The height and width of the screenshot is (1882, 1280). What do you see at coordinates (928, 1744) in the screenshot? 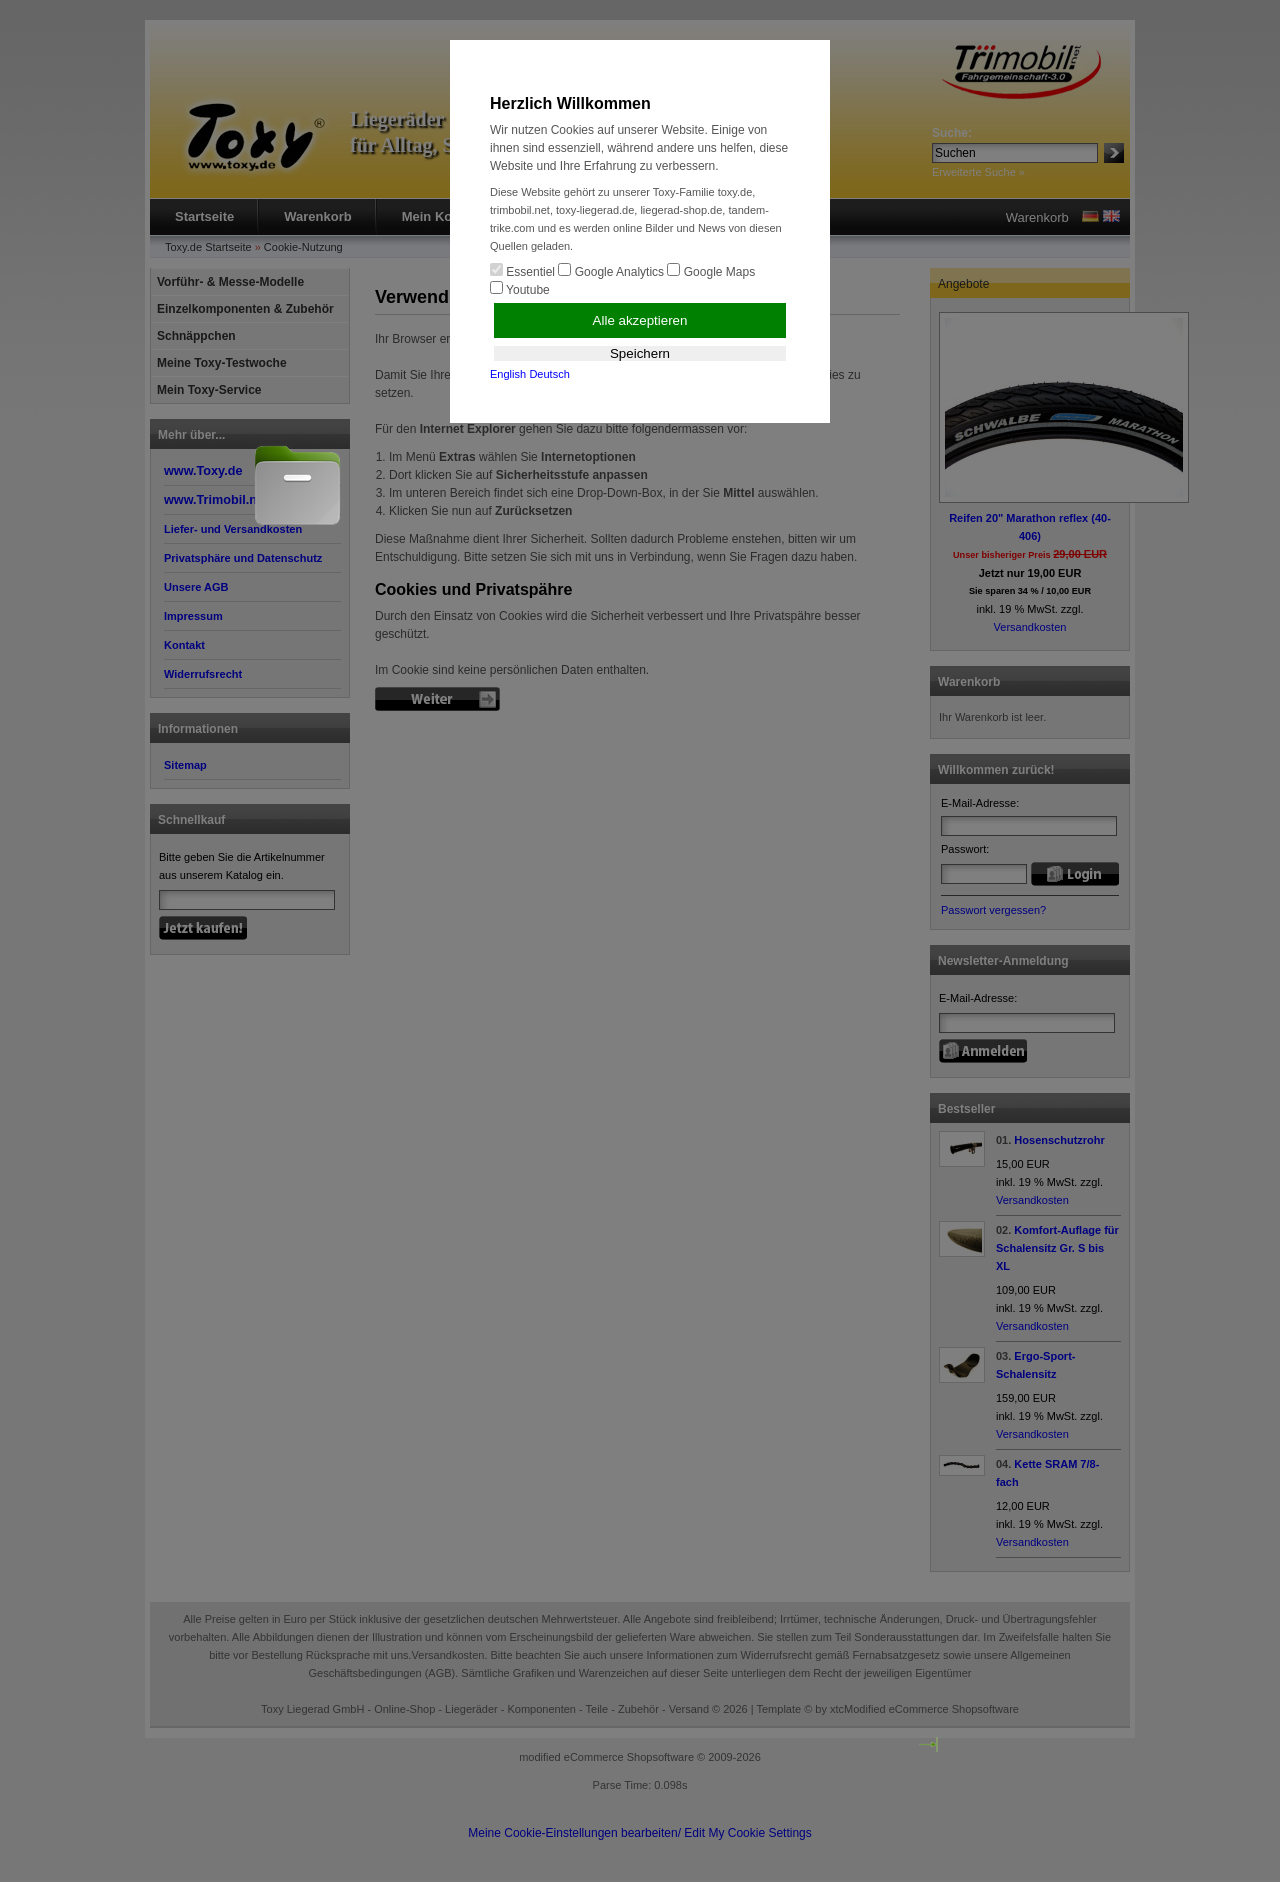
I see `jump to the last item in a list` at bounding box center [928, 1744].